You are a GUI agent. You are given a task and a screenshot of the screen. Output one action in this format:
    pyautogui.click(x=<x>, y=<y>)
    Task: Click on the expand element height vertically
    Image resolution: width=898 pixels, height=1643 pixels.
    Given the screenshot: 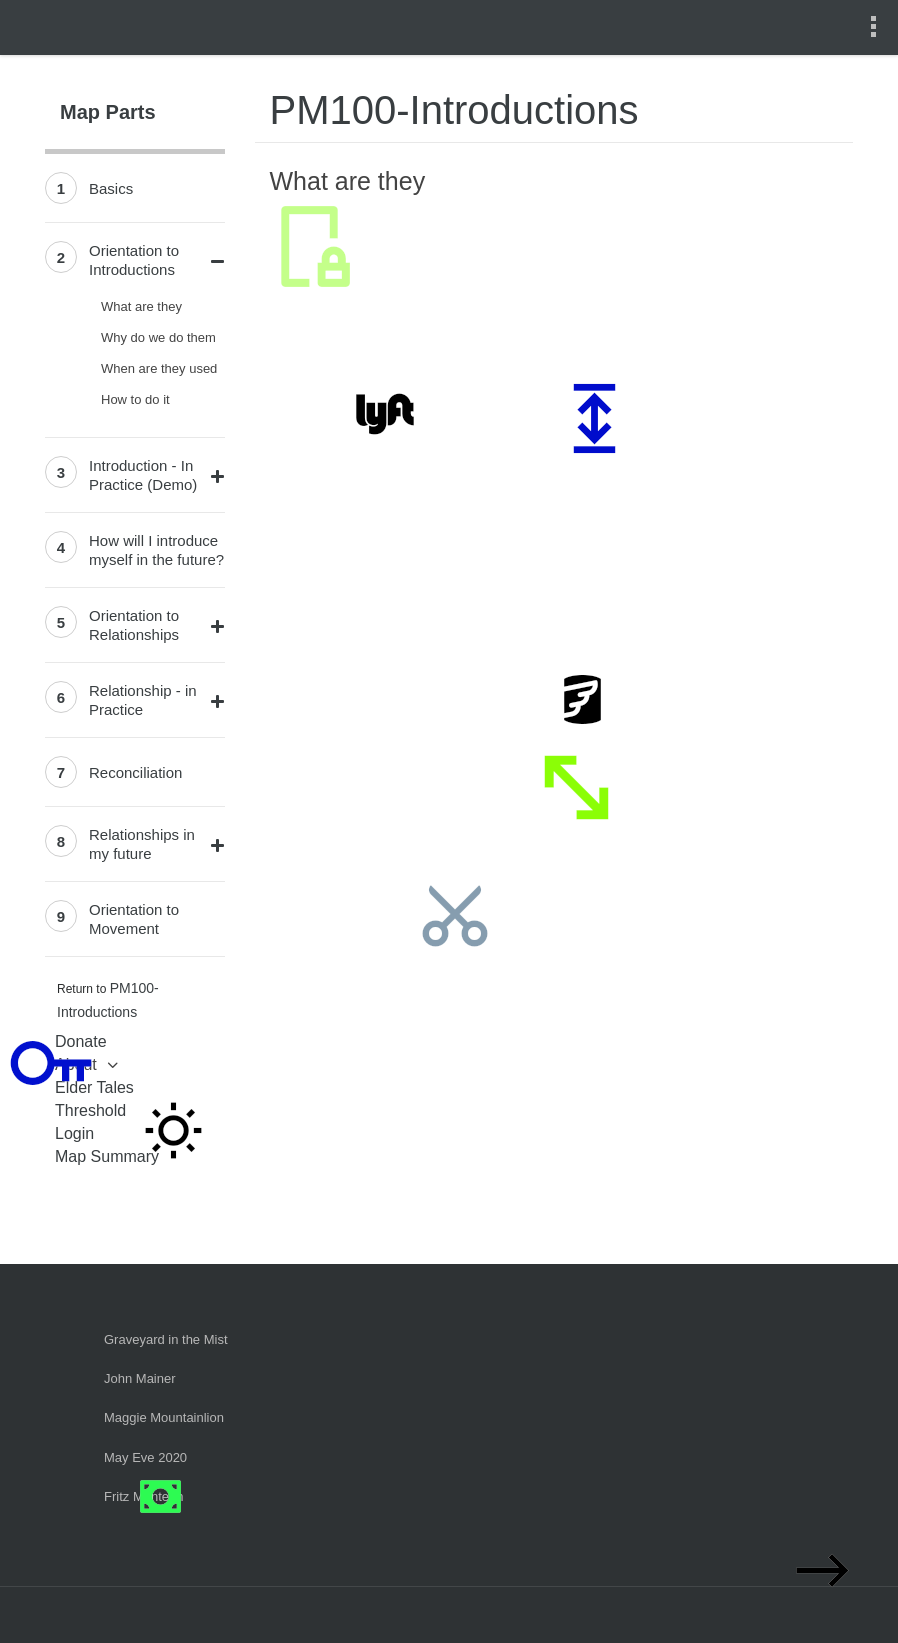 What is the action you would take?
    pyautogui.click(x=594, y=418)
    